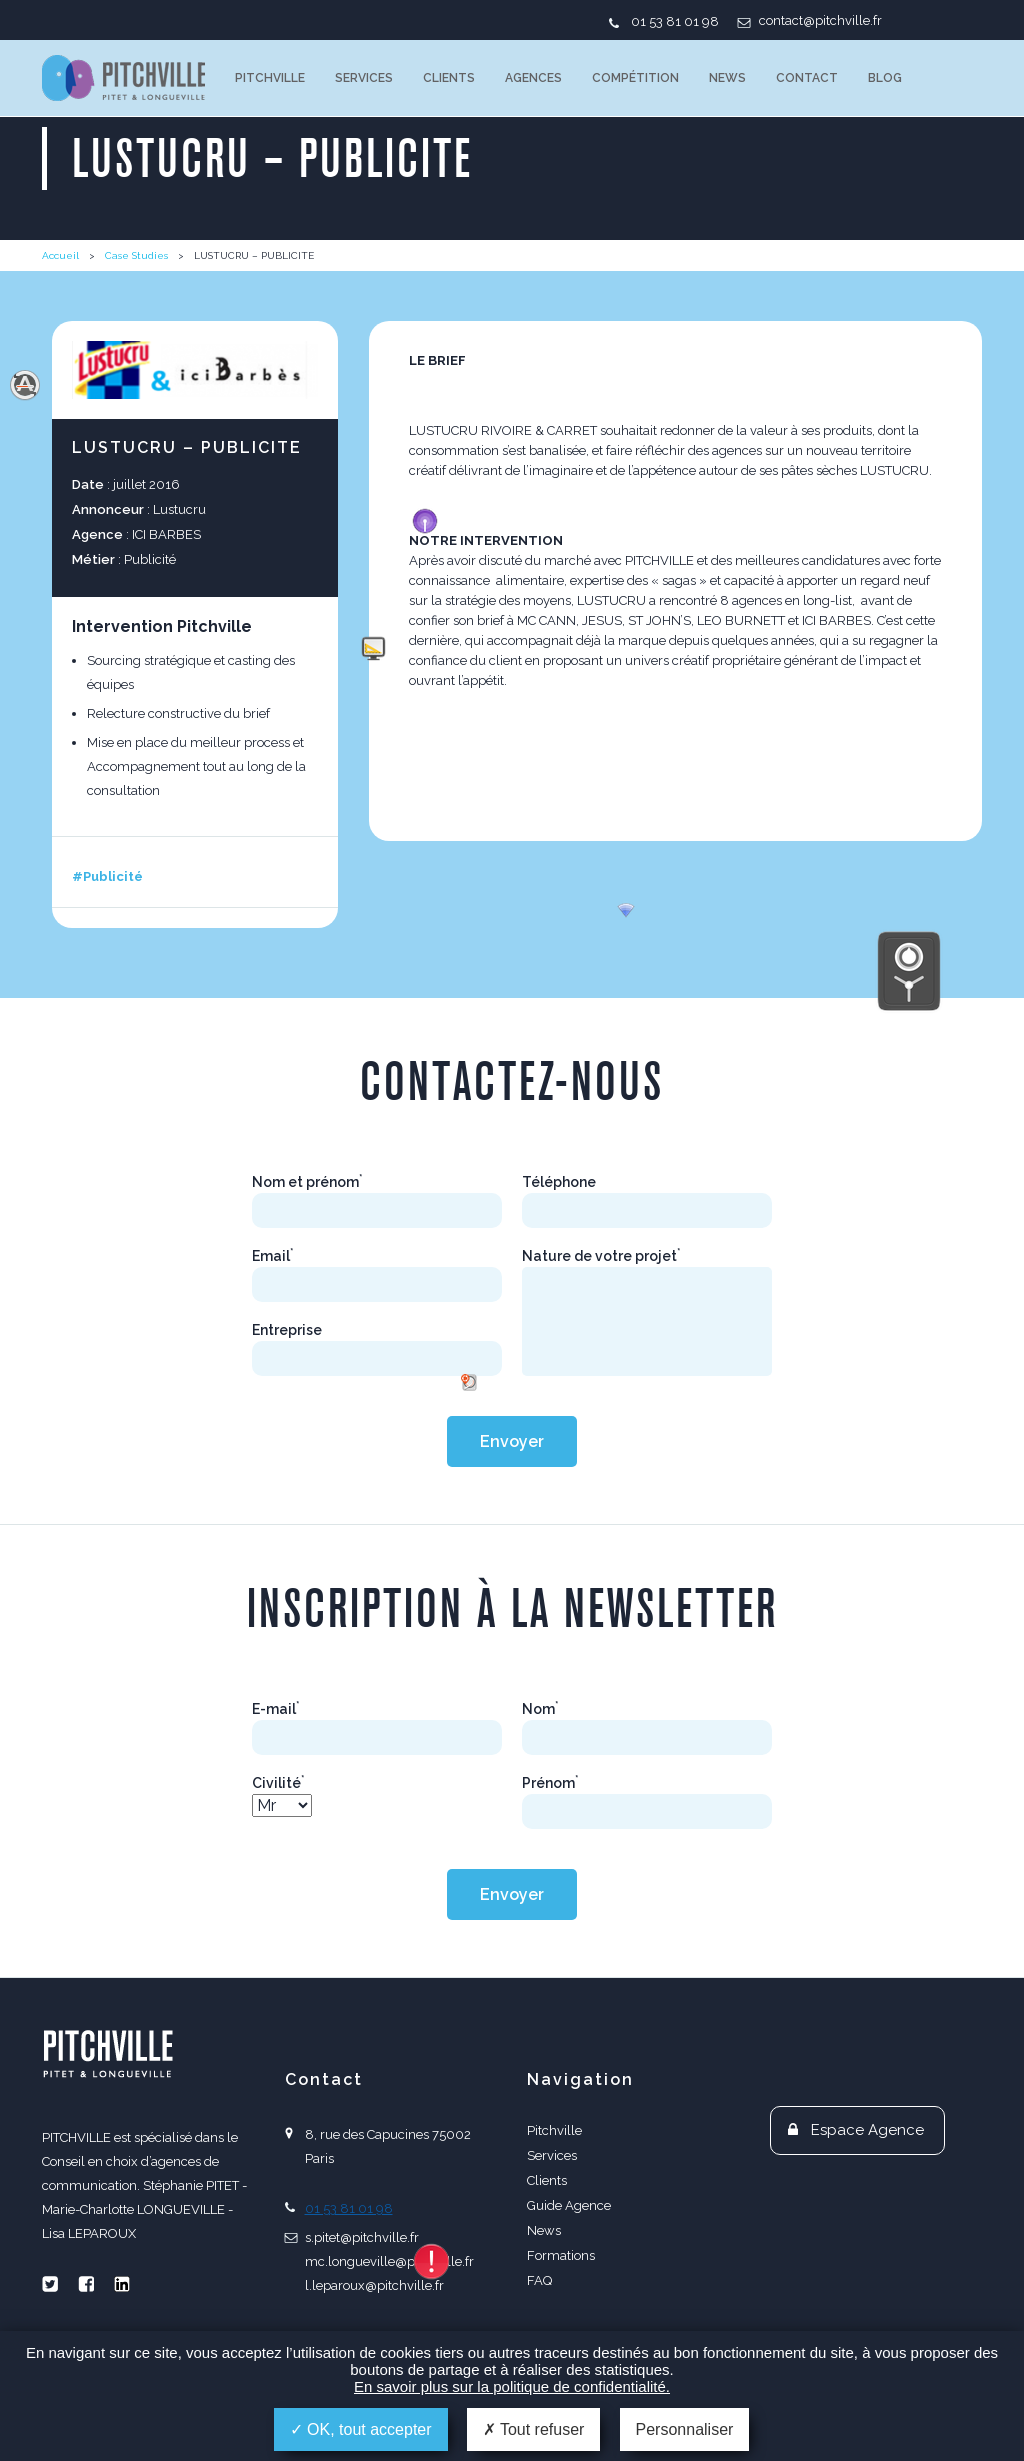 Image resolution: width=1024 pixels, height=2461 pixels. Describe the element at coordinates (25, 385) in the screenshot. I see `open the software updater application` at that location.